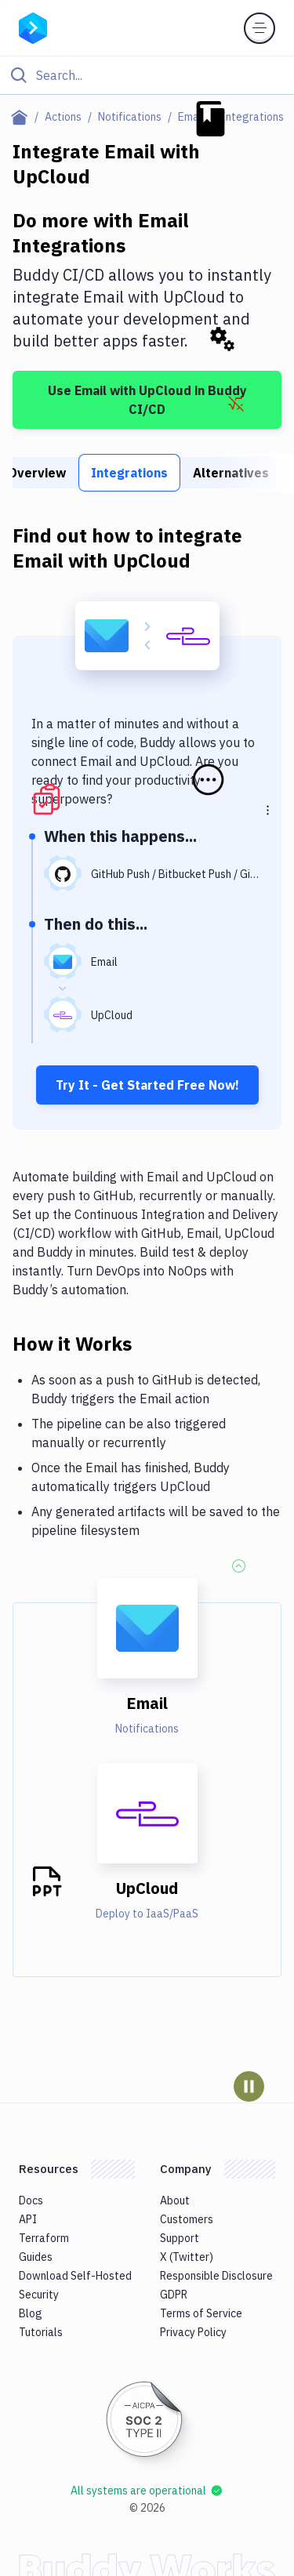 This screenshot has height=2576, width=294. What do you see at coordinates (46, 1882) in the screenshot?
I see `open a PowerPoint presentation file` at bounding box center [46, 1882].